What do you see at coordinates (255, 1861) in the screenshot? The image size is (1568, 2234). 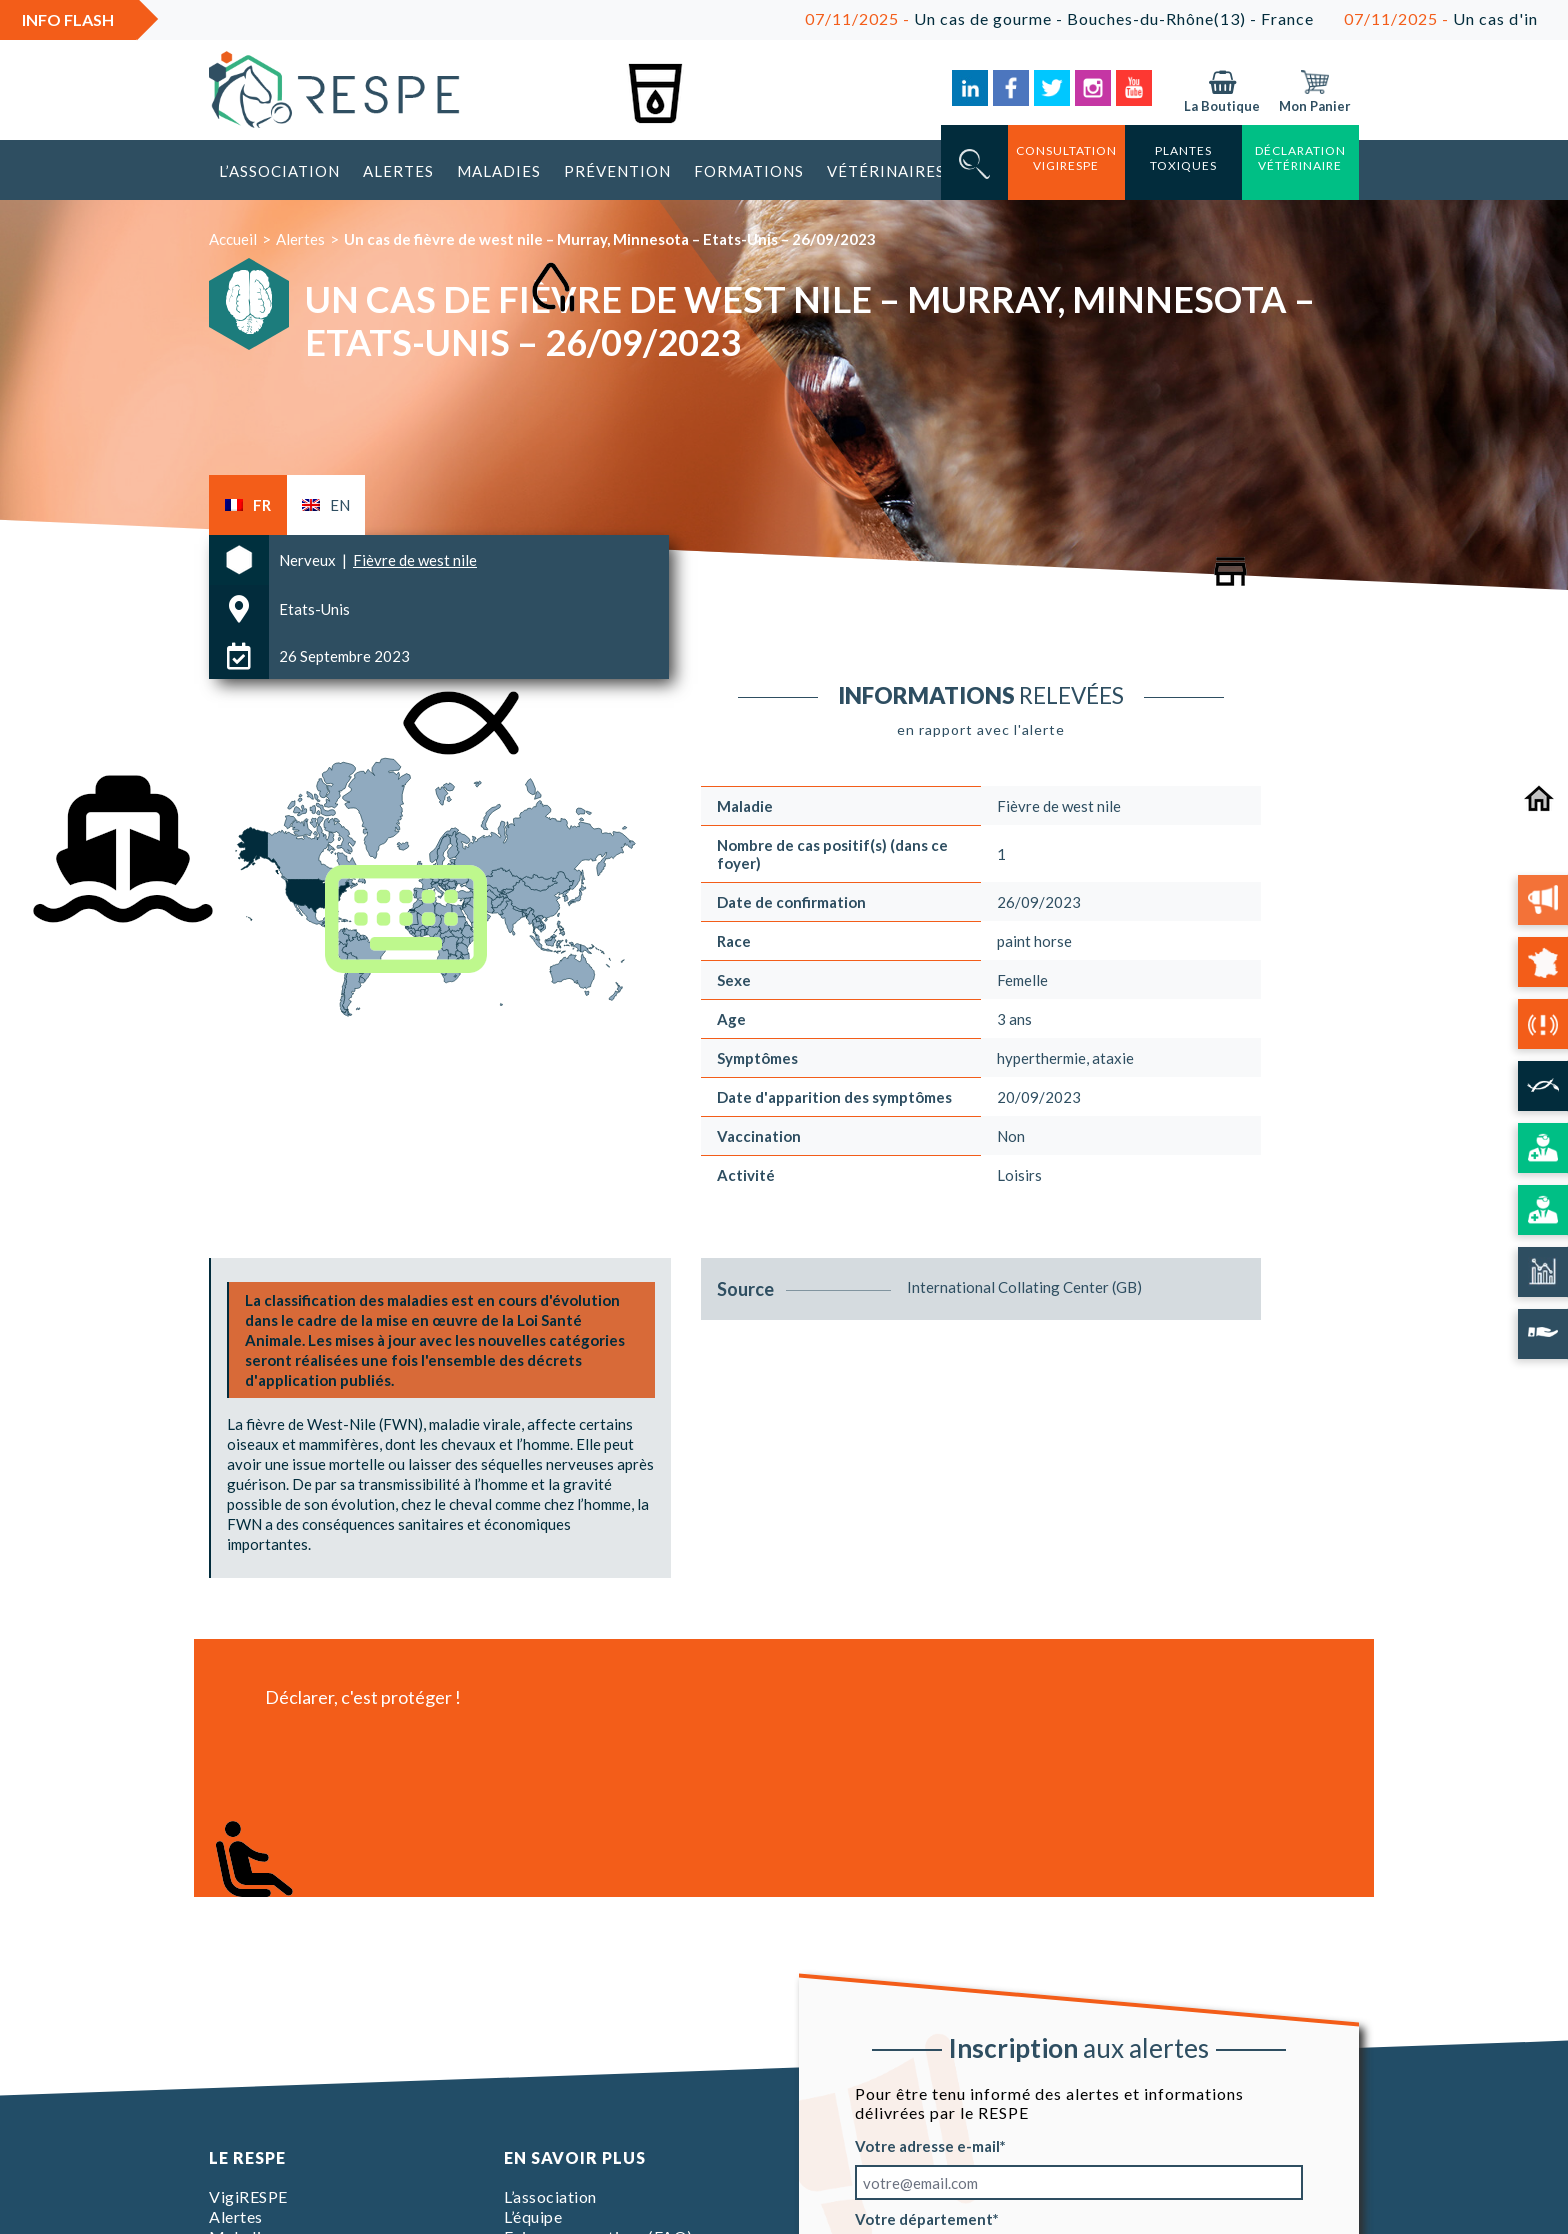 I see `select extra legroom or recline seating` at bounding box center [255, 1861].